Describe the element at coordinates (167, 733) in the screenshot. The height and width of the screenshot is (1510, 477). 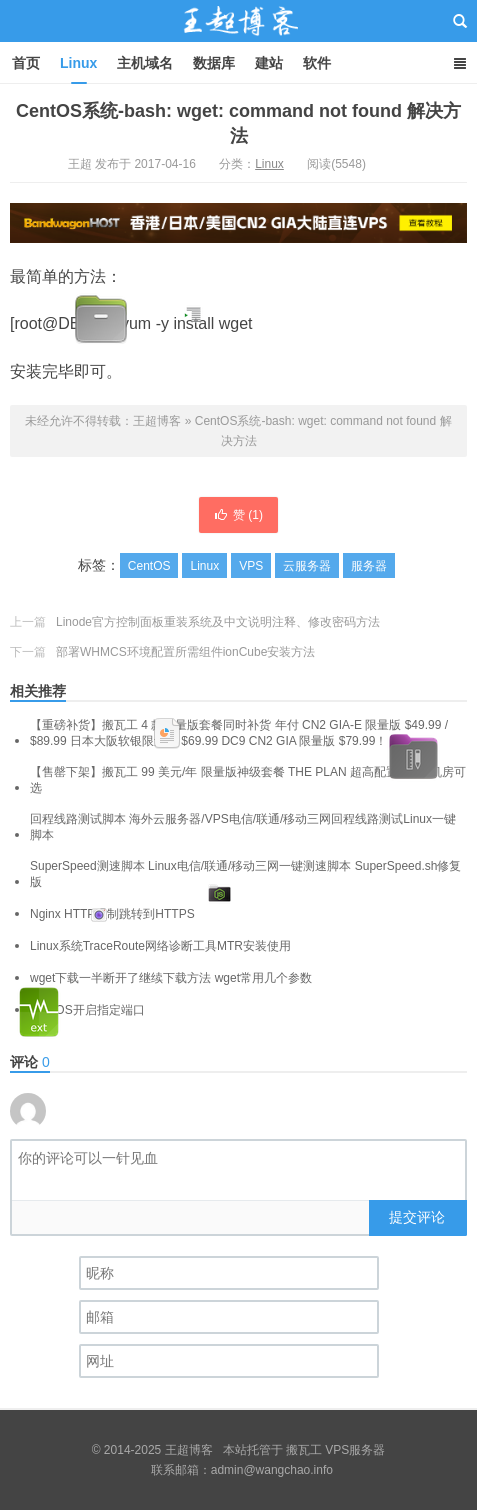
I see `open a presentation file` at that location.